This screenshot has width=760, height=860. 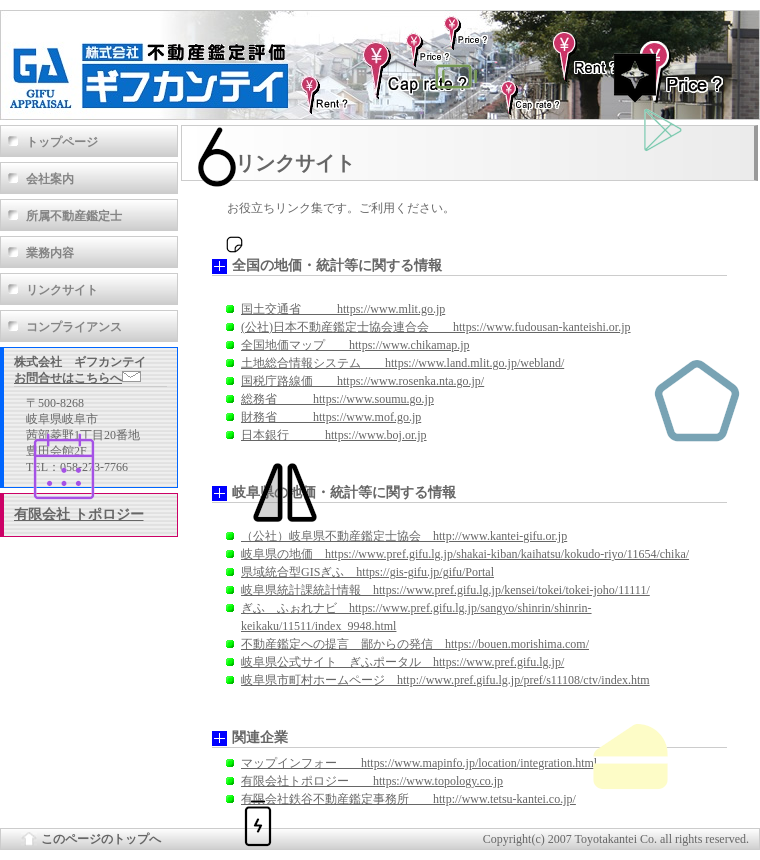 I want to click on indicates dairy or cheese category in a food app, so click(x=630, y=756).